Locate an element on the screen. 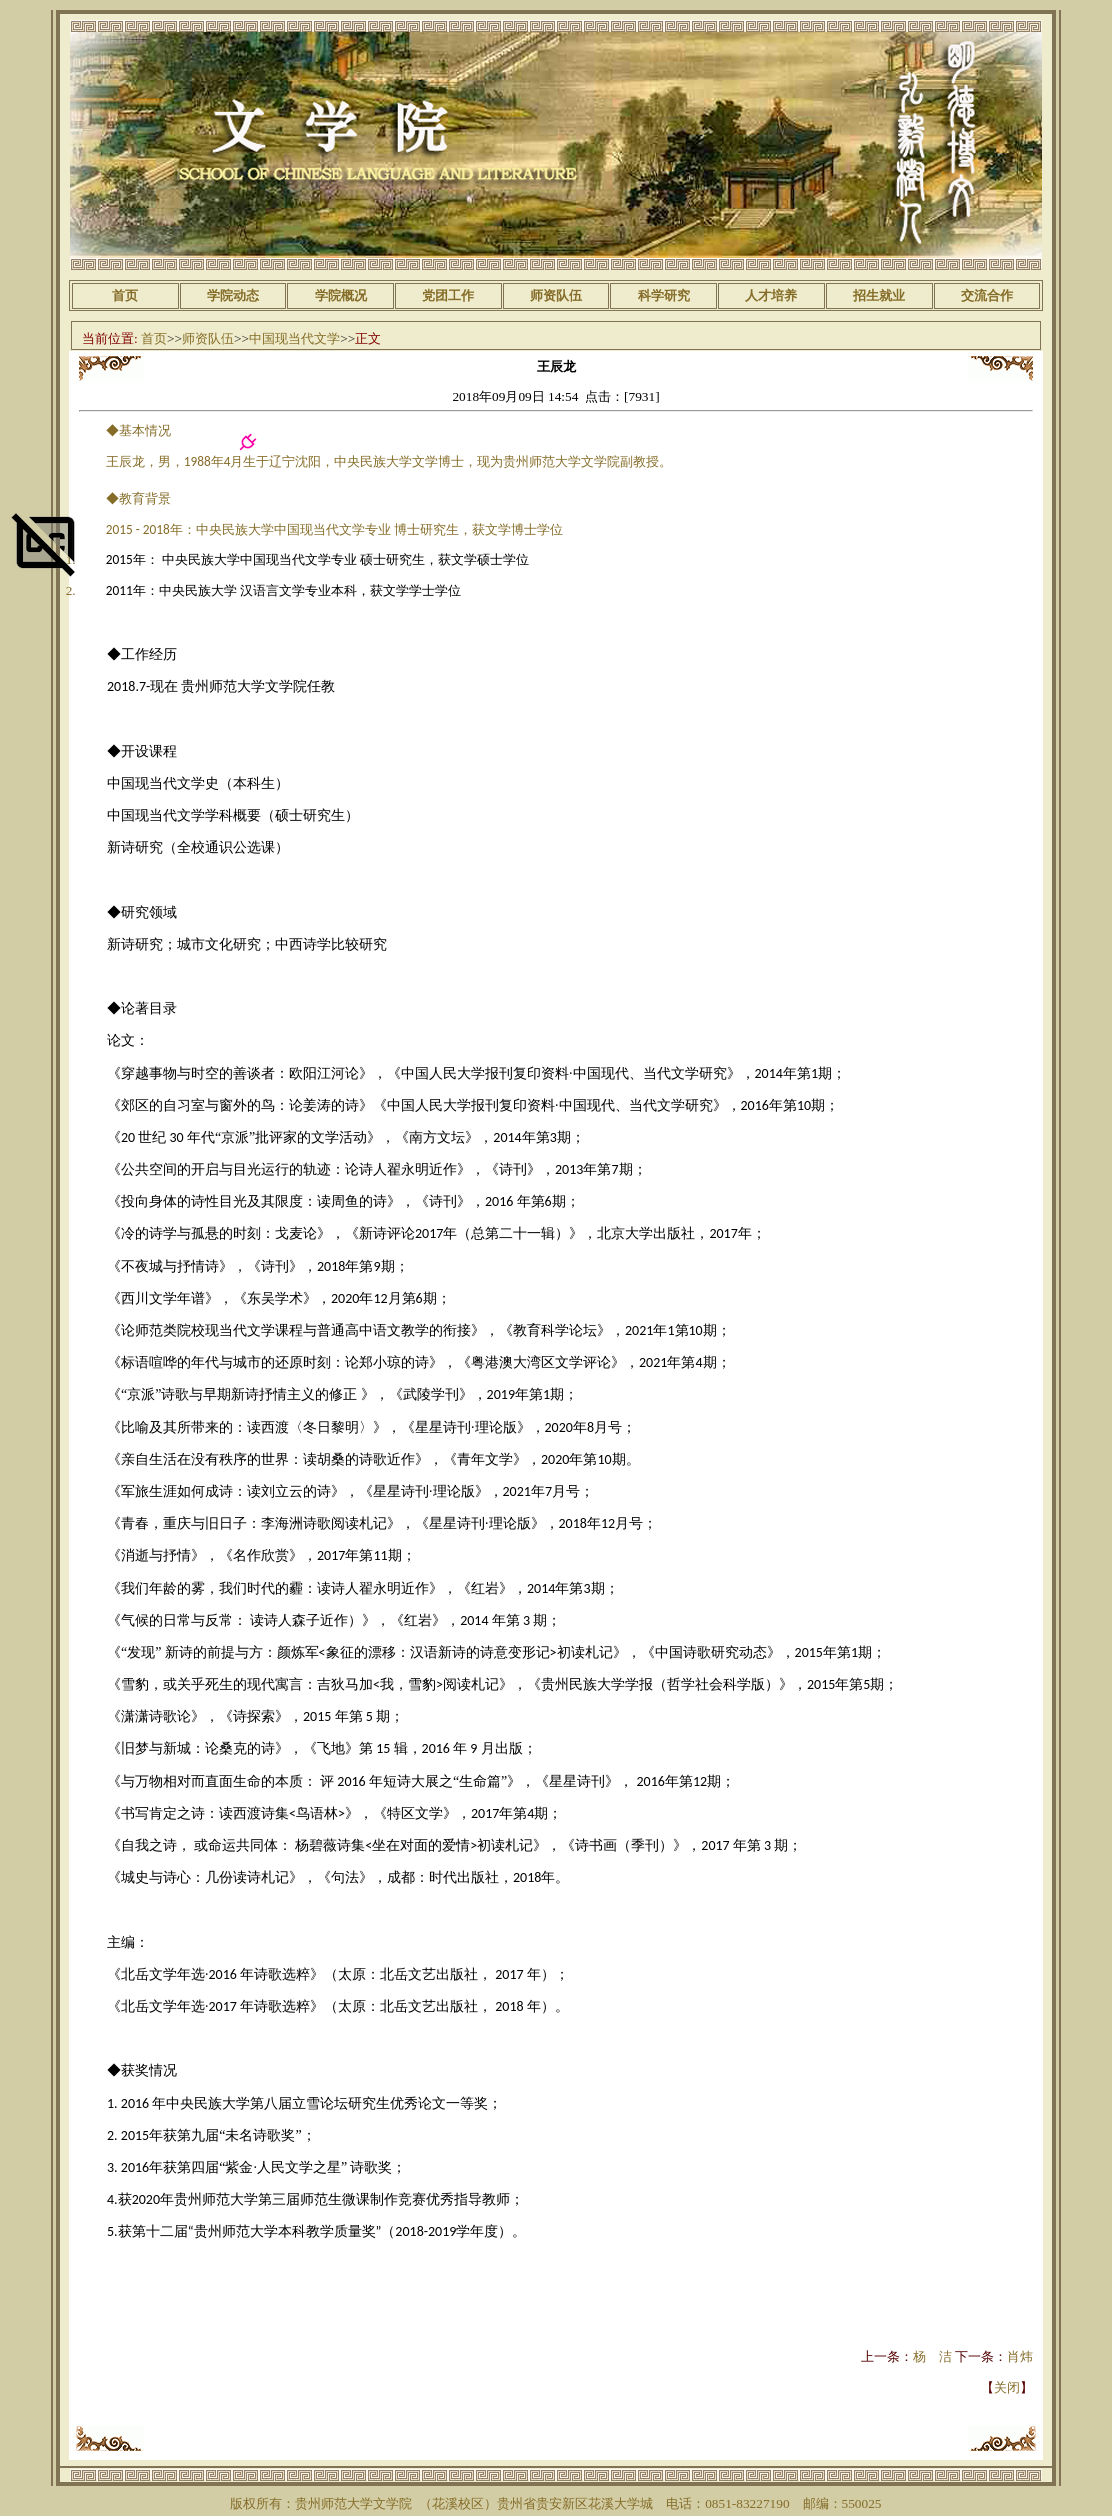 The image size is (1112, 2516). closed captions are disabled is located at coordinates (45, 542).